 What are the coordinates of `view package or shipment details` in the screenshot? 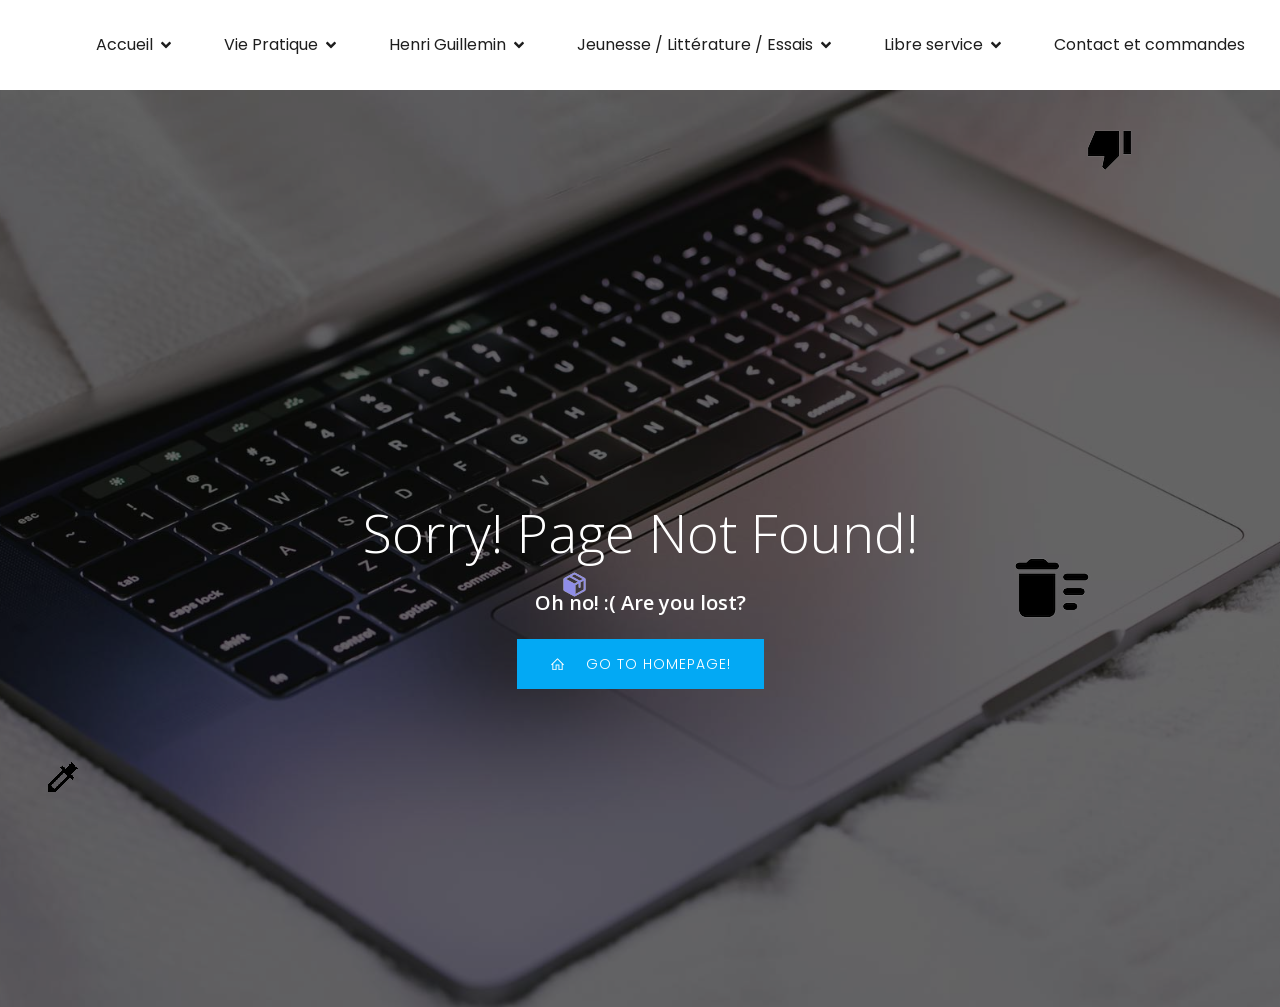 It's located at (574, 584).